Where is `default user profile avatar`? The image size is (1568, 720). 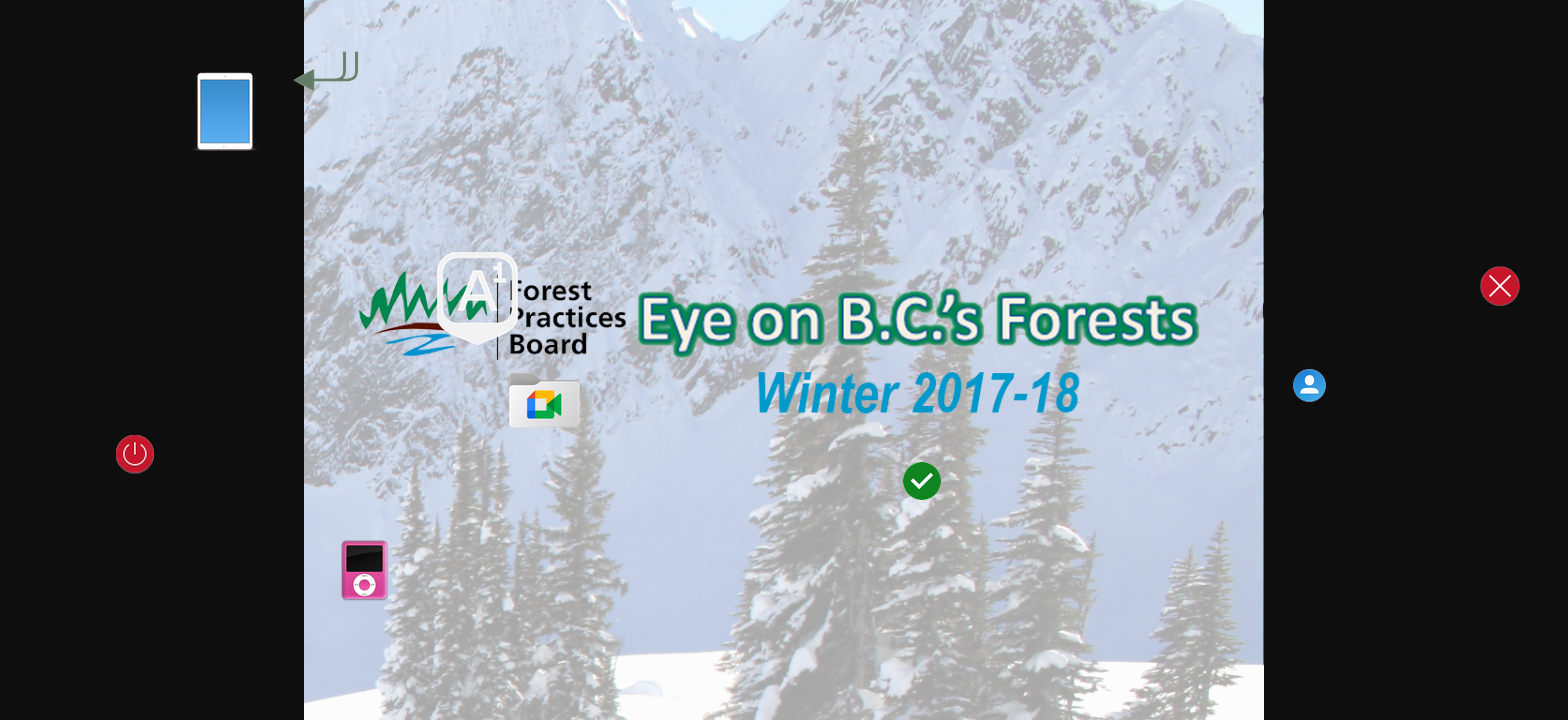
default user profile avatar is located at coordinates (1309, 385).